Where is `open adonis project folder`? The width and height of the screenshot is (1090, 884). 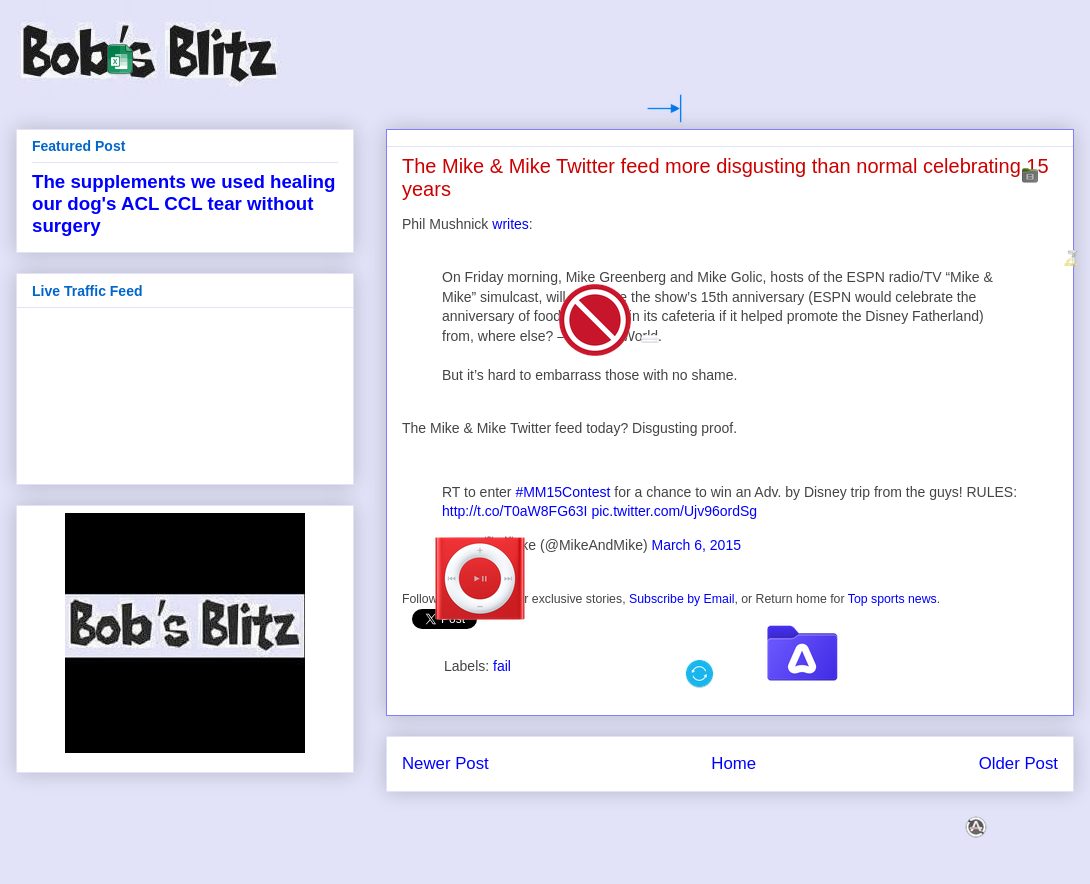
open adonis project folder is located at coordinates (802, 655).